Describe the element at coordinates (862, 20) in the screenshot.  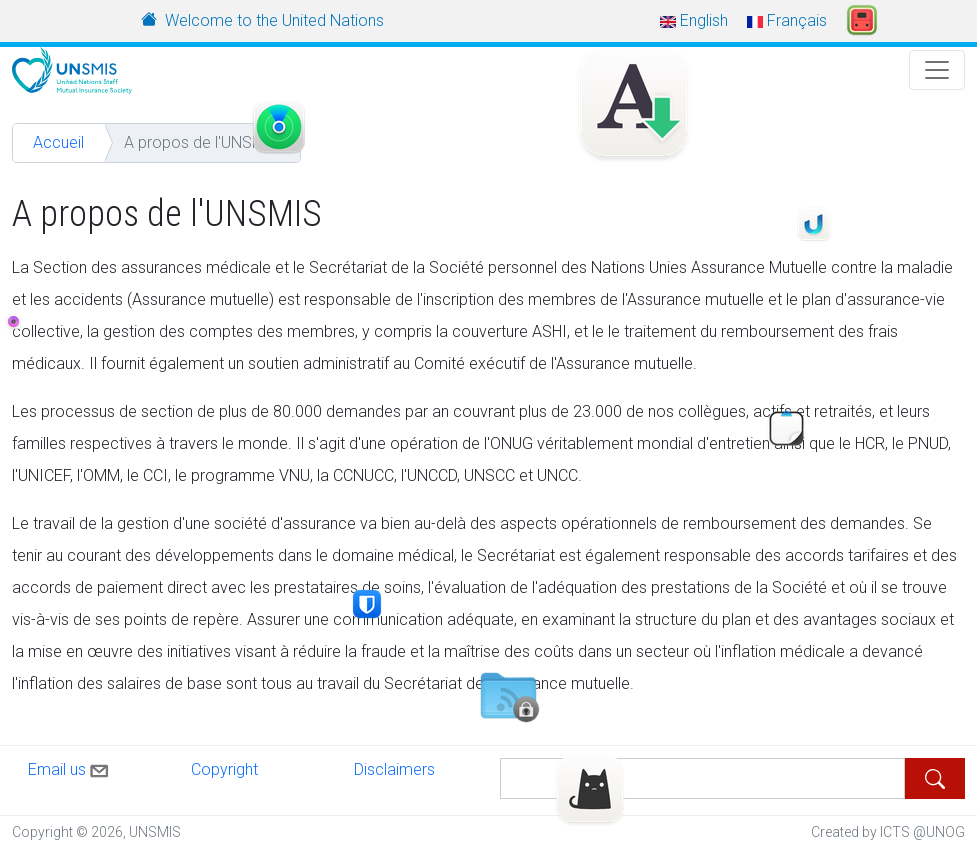
I see `launch melonDS nintendo DS emulator` at that location.